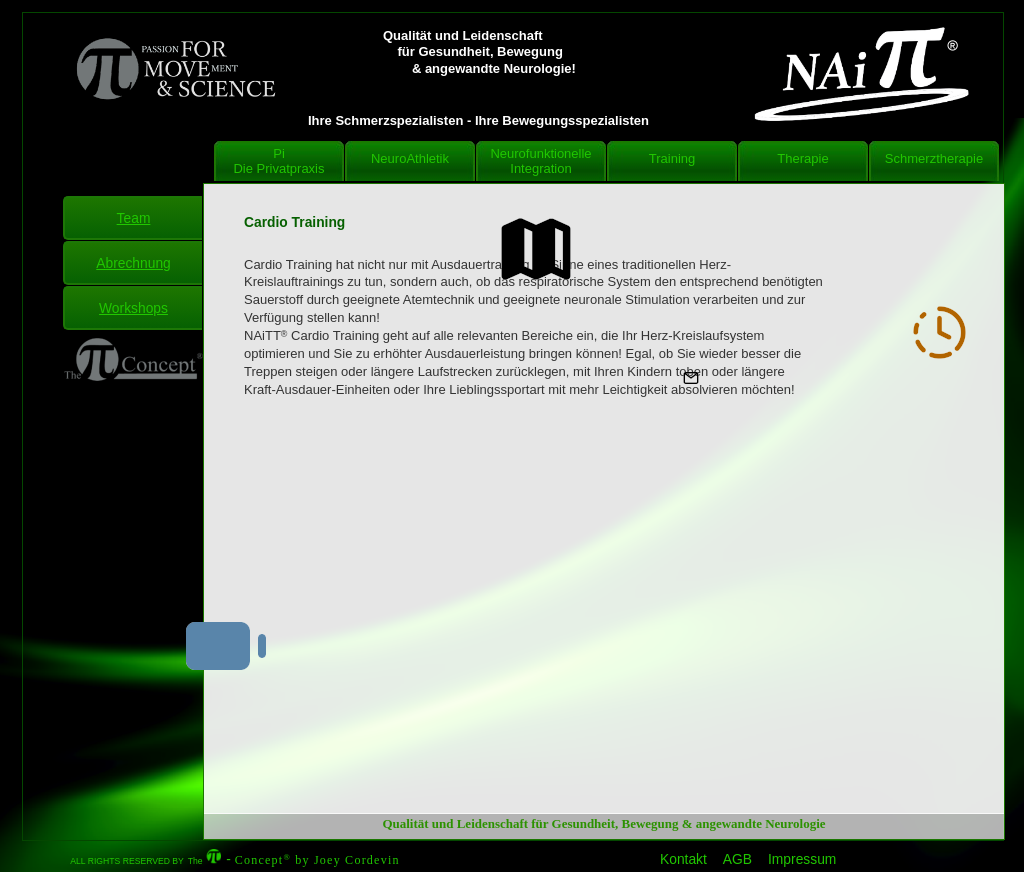 This screenshot has height=872, width=1024. I want to click on open your email inbox, so click(691, 378).